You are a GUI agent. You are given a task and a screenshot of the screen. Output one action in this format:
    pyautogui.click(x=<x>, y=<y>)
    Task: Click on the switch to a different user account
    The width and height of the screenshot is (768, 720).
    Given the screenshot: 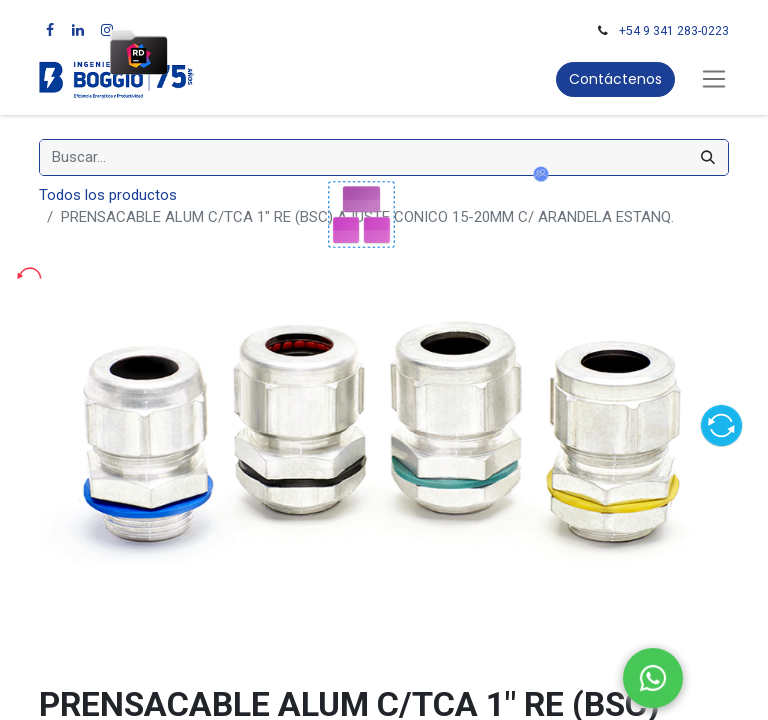 What is the action you would take?
    pyautogui.click(x=541, y=174)
    